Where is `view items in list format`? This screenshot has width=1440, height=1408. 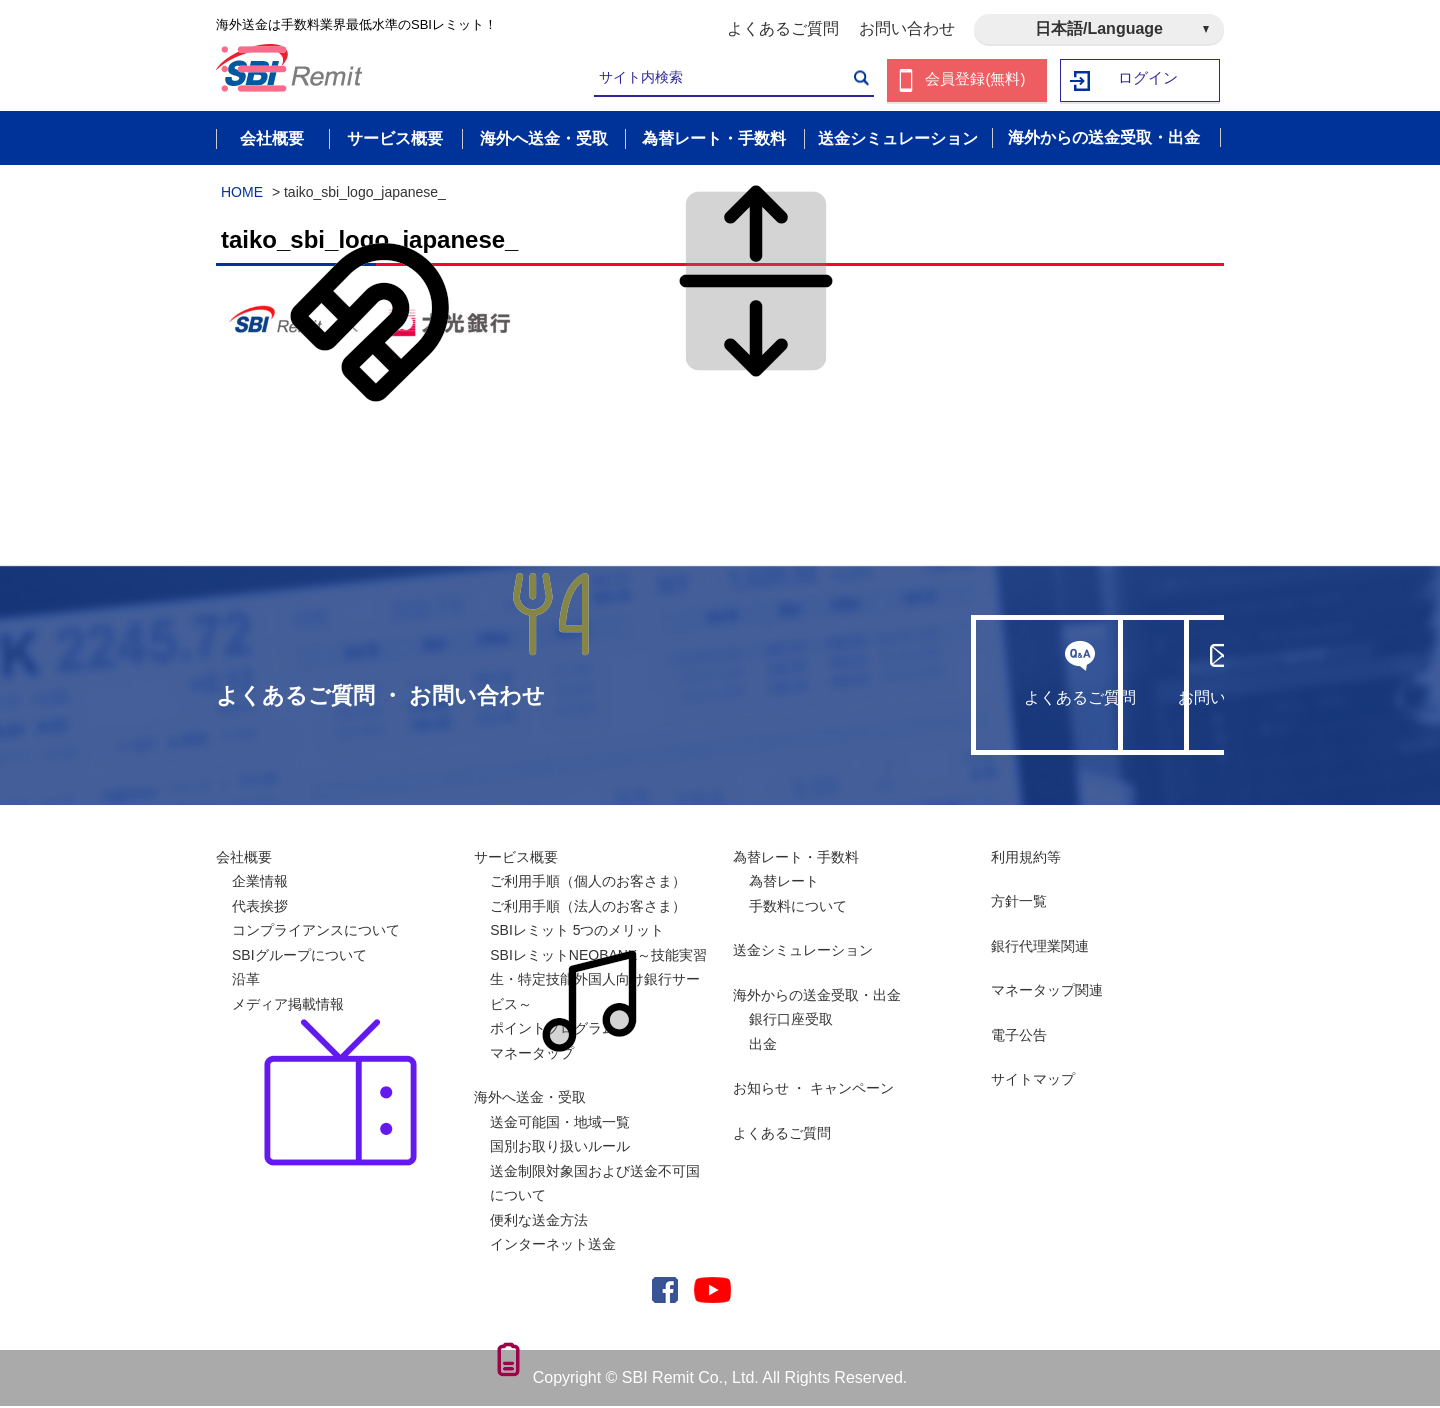
view items in list format is located at coordinates (254, 69).